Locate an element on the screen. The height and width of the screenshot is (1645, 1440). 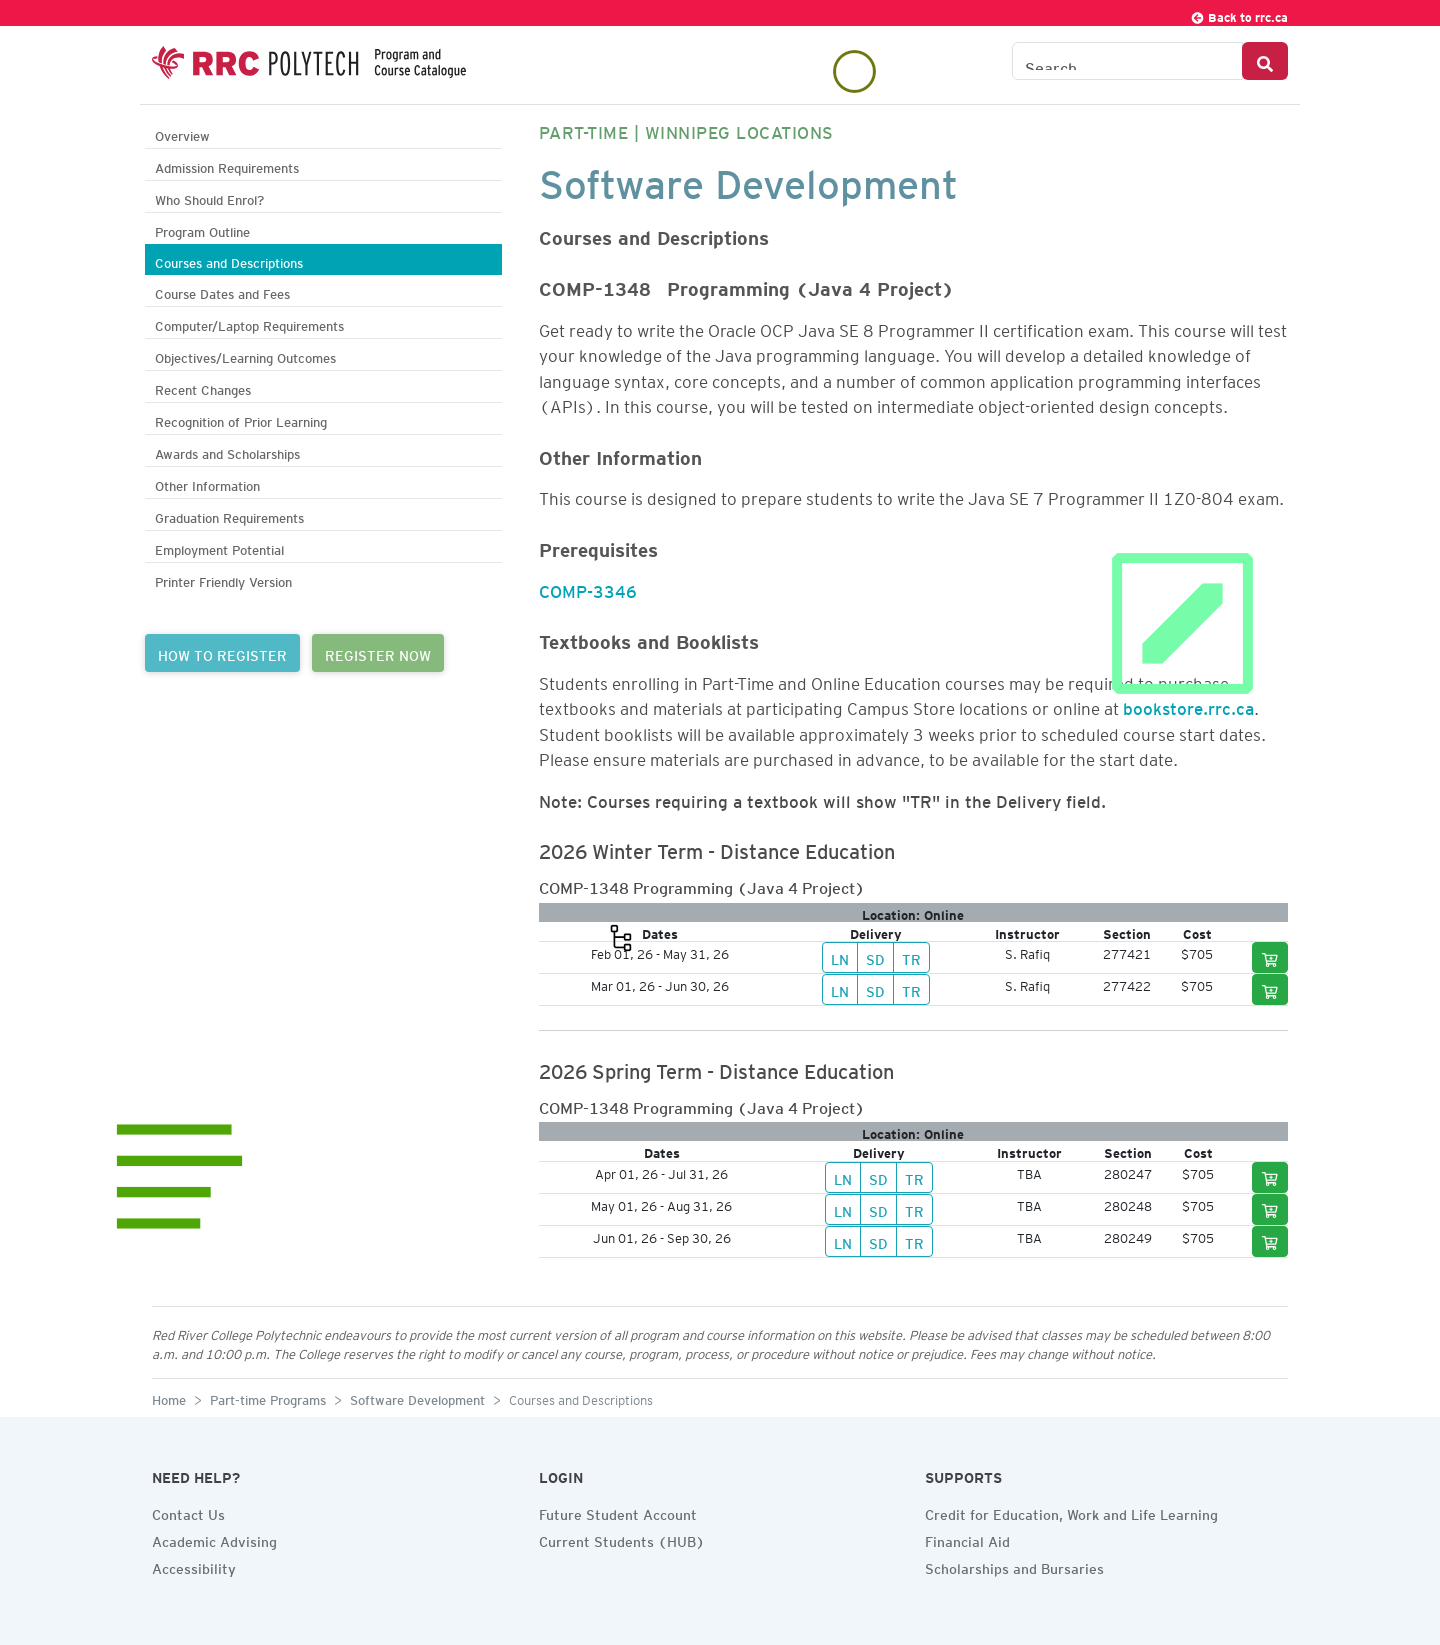
unselected radio button or checkbox option is located at coordinates (854, 71).